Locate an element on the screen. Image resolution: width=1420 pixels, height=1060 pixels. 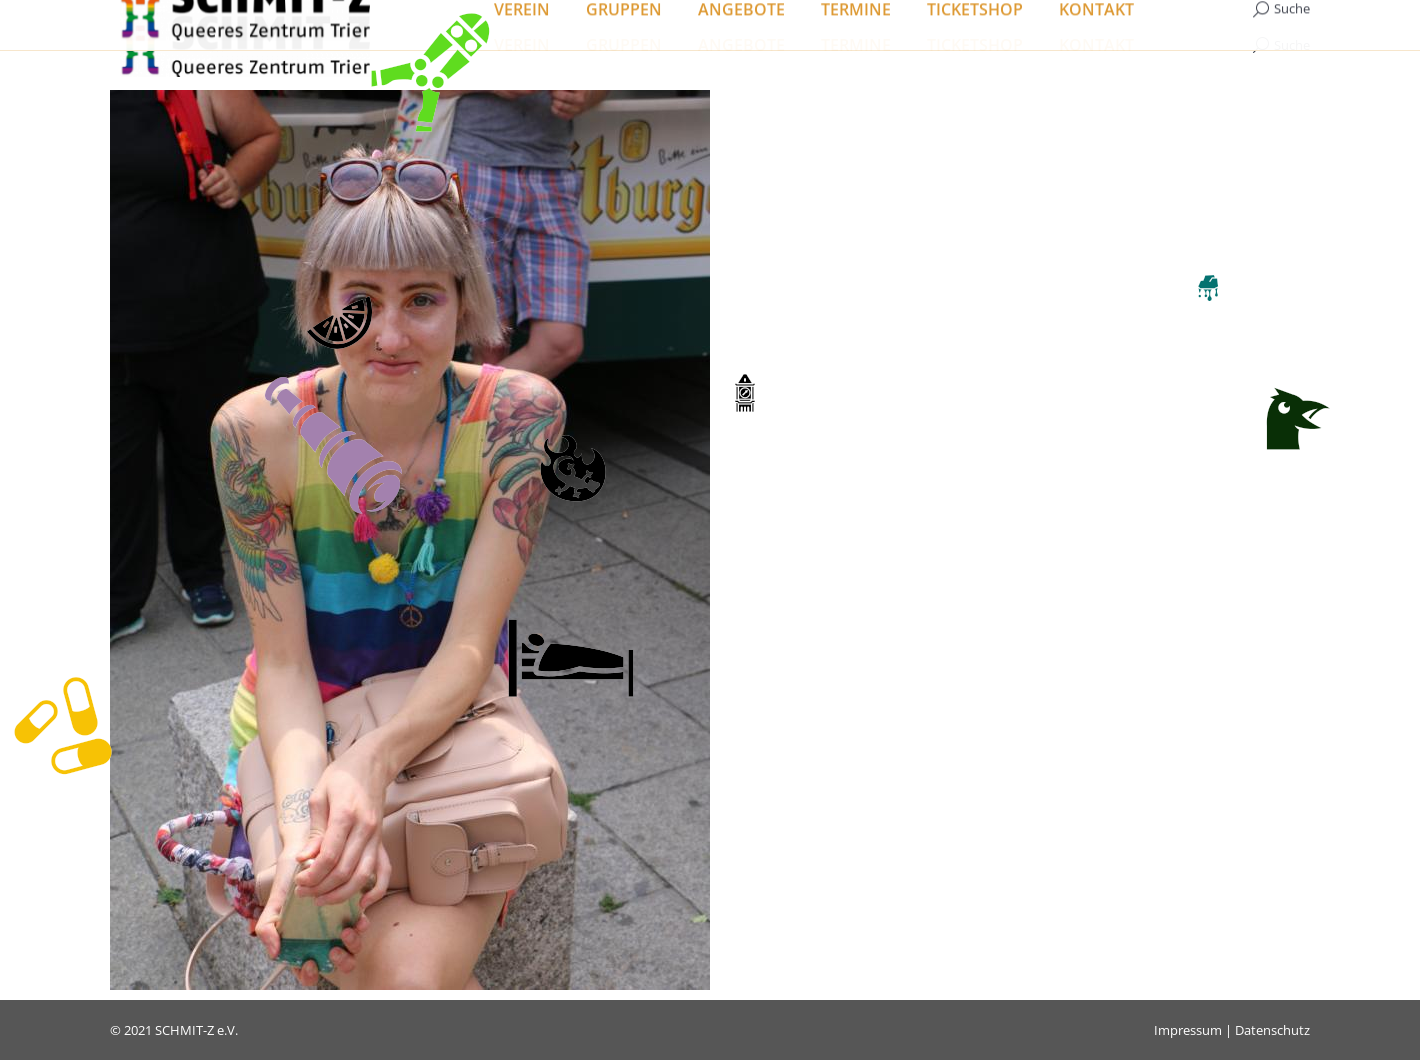
indicates sleep mode or rest status is located at coordinates (571, 643).